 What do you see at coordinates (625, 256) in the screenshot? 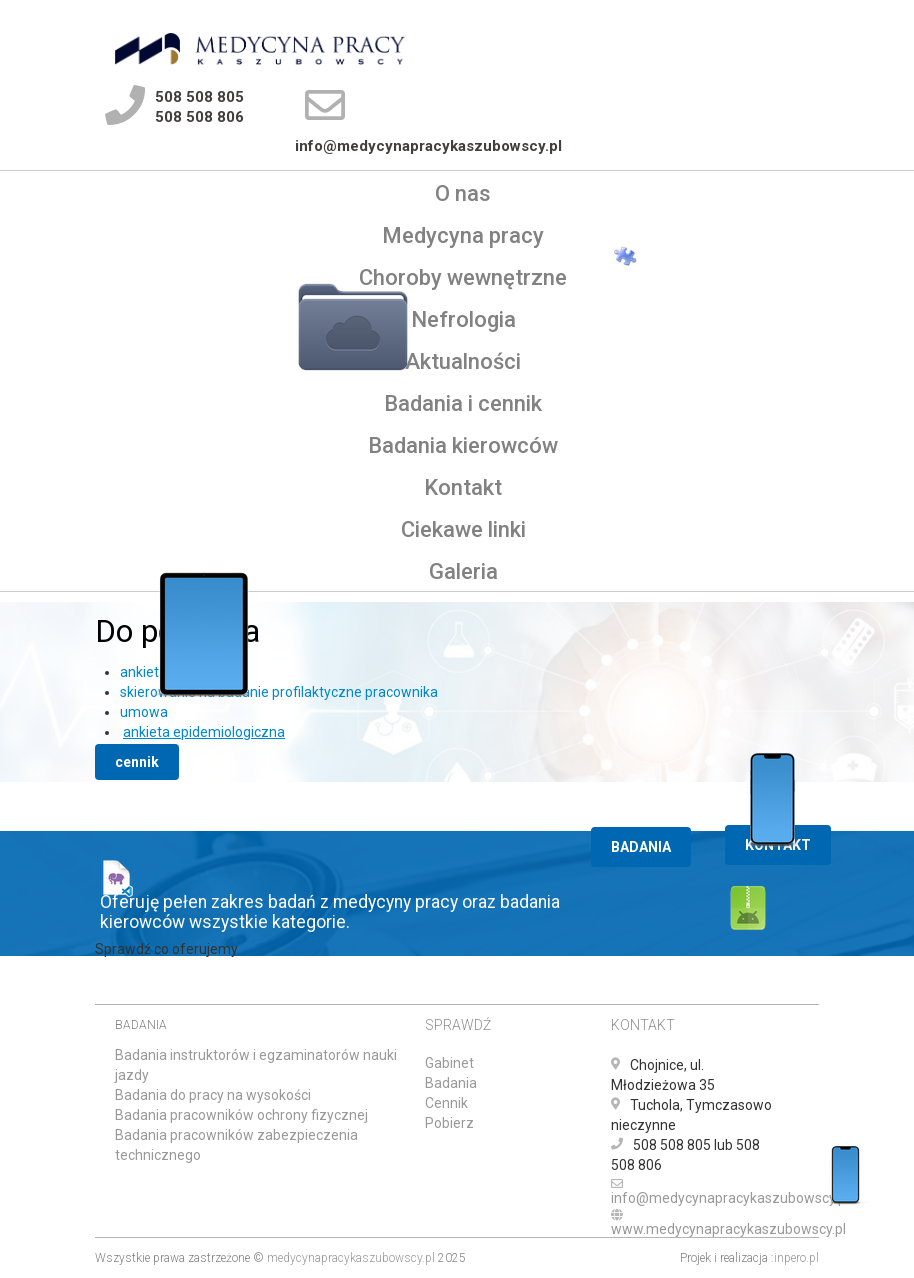
I see `indicates an add-on or plugin file type` at bounding box center [625, 256].